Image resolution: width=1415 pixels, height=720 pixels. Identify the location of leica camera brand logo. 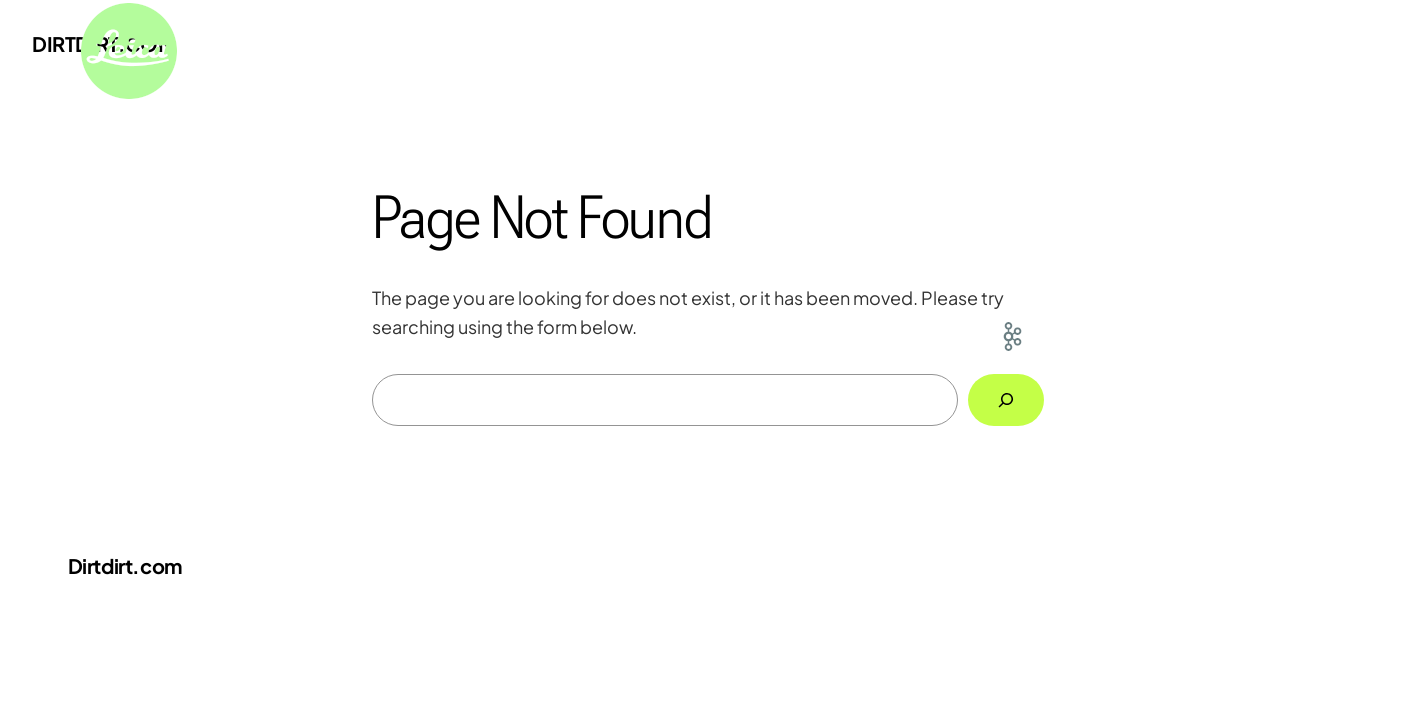
(129, 51).